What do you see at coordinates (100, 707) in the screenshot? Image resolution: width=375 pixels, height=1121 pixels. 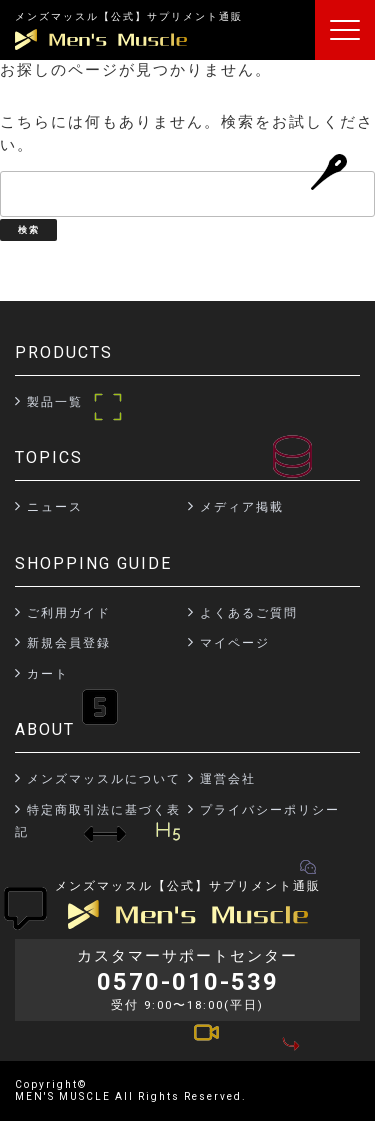 I see `select image filter or effect number 5` at bounding box center [100, 707].